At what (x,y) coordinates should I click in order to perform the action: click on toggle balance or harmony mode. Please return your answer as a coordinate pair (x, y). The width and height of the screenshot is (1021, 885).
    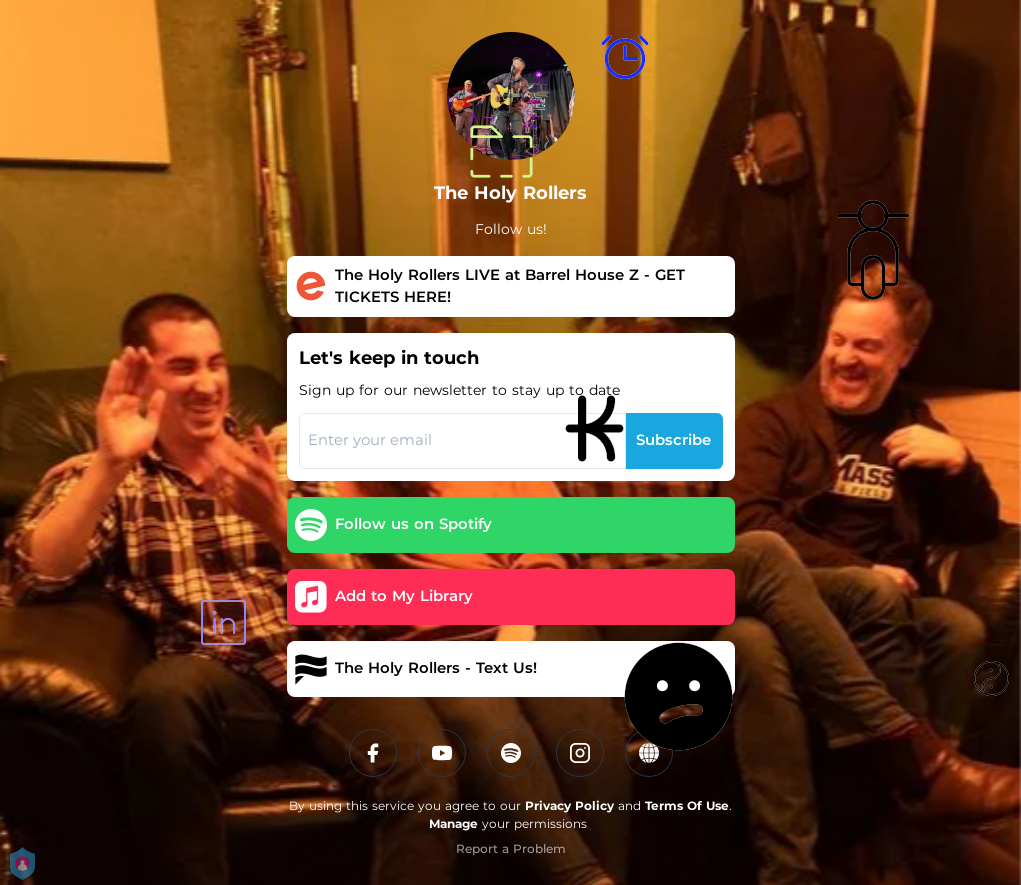
    Looking at the image, I should click on (991, 678).